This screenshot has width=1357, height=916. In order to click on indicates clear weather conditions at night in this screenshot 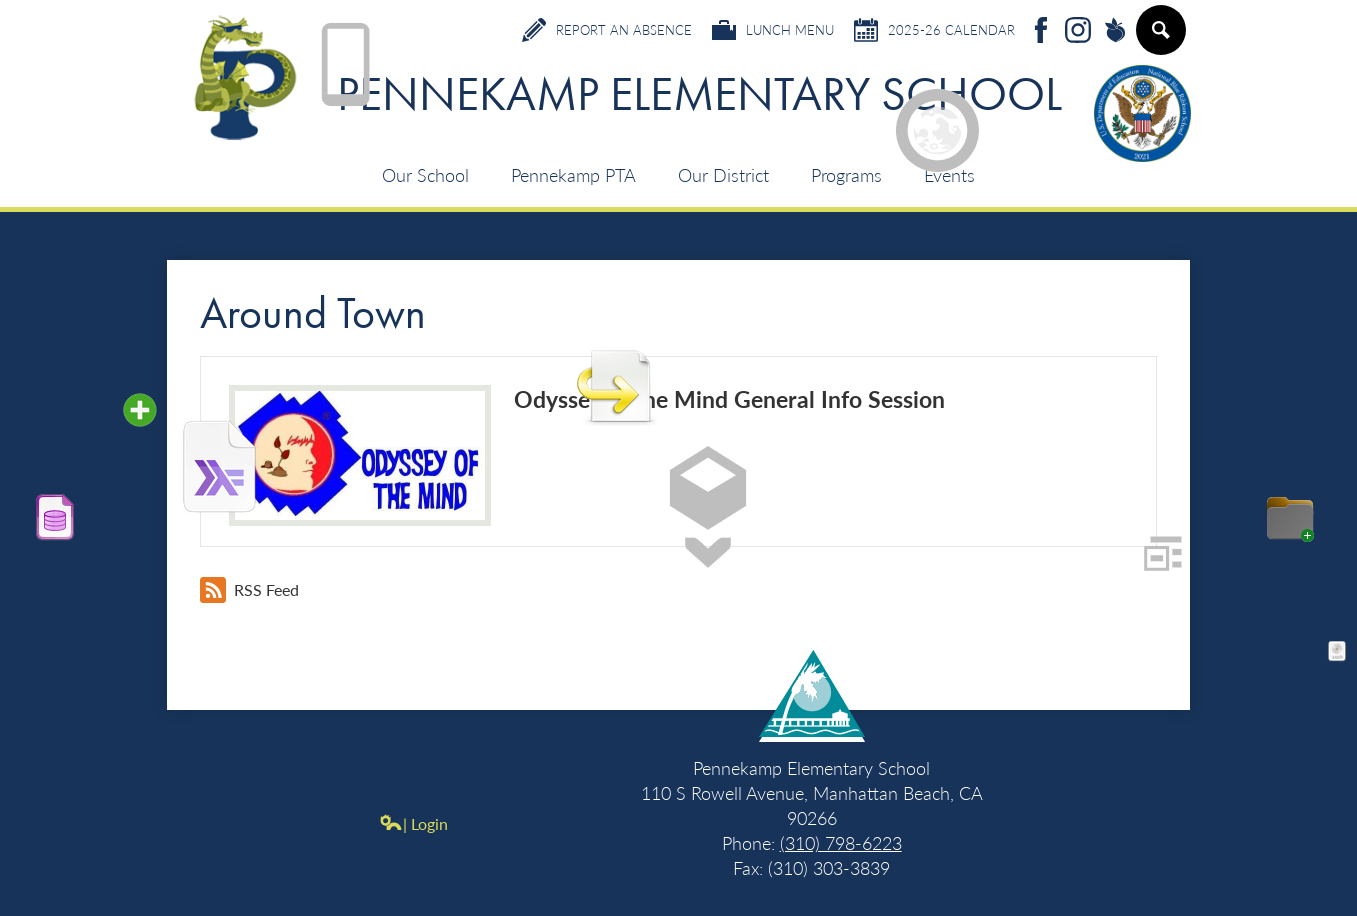, I will do `click(937, 130)`.